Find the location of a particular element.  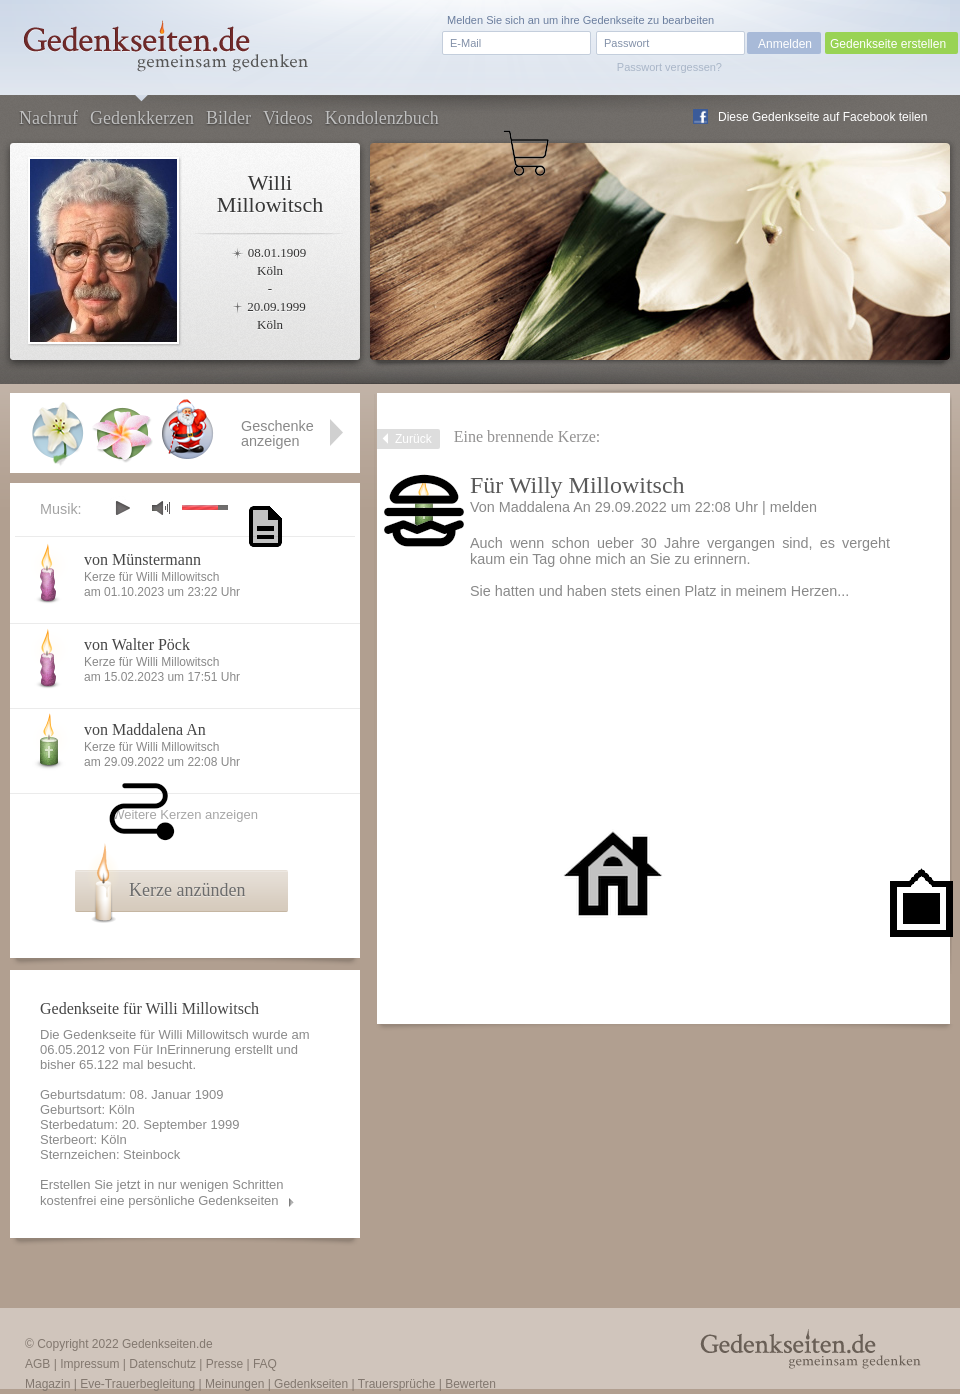

access food or restaurant options is located at coordinates (424, 512).